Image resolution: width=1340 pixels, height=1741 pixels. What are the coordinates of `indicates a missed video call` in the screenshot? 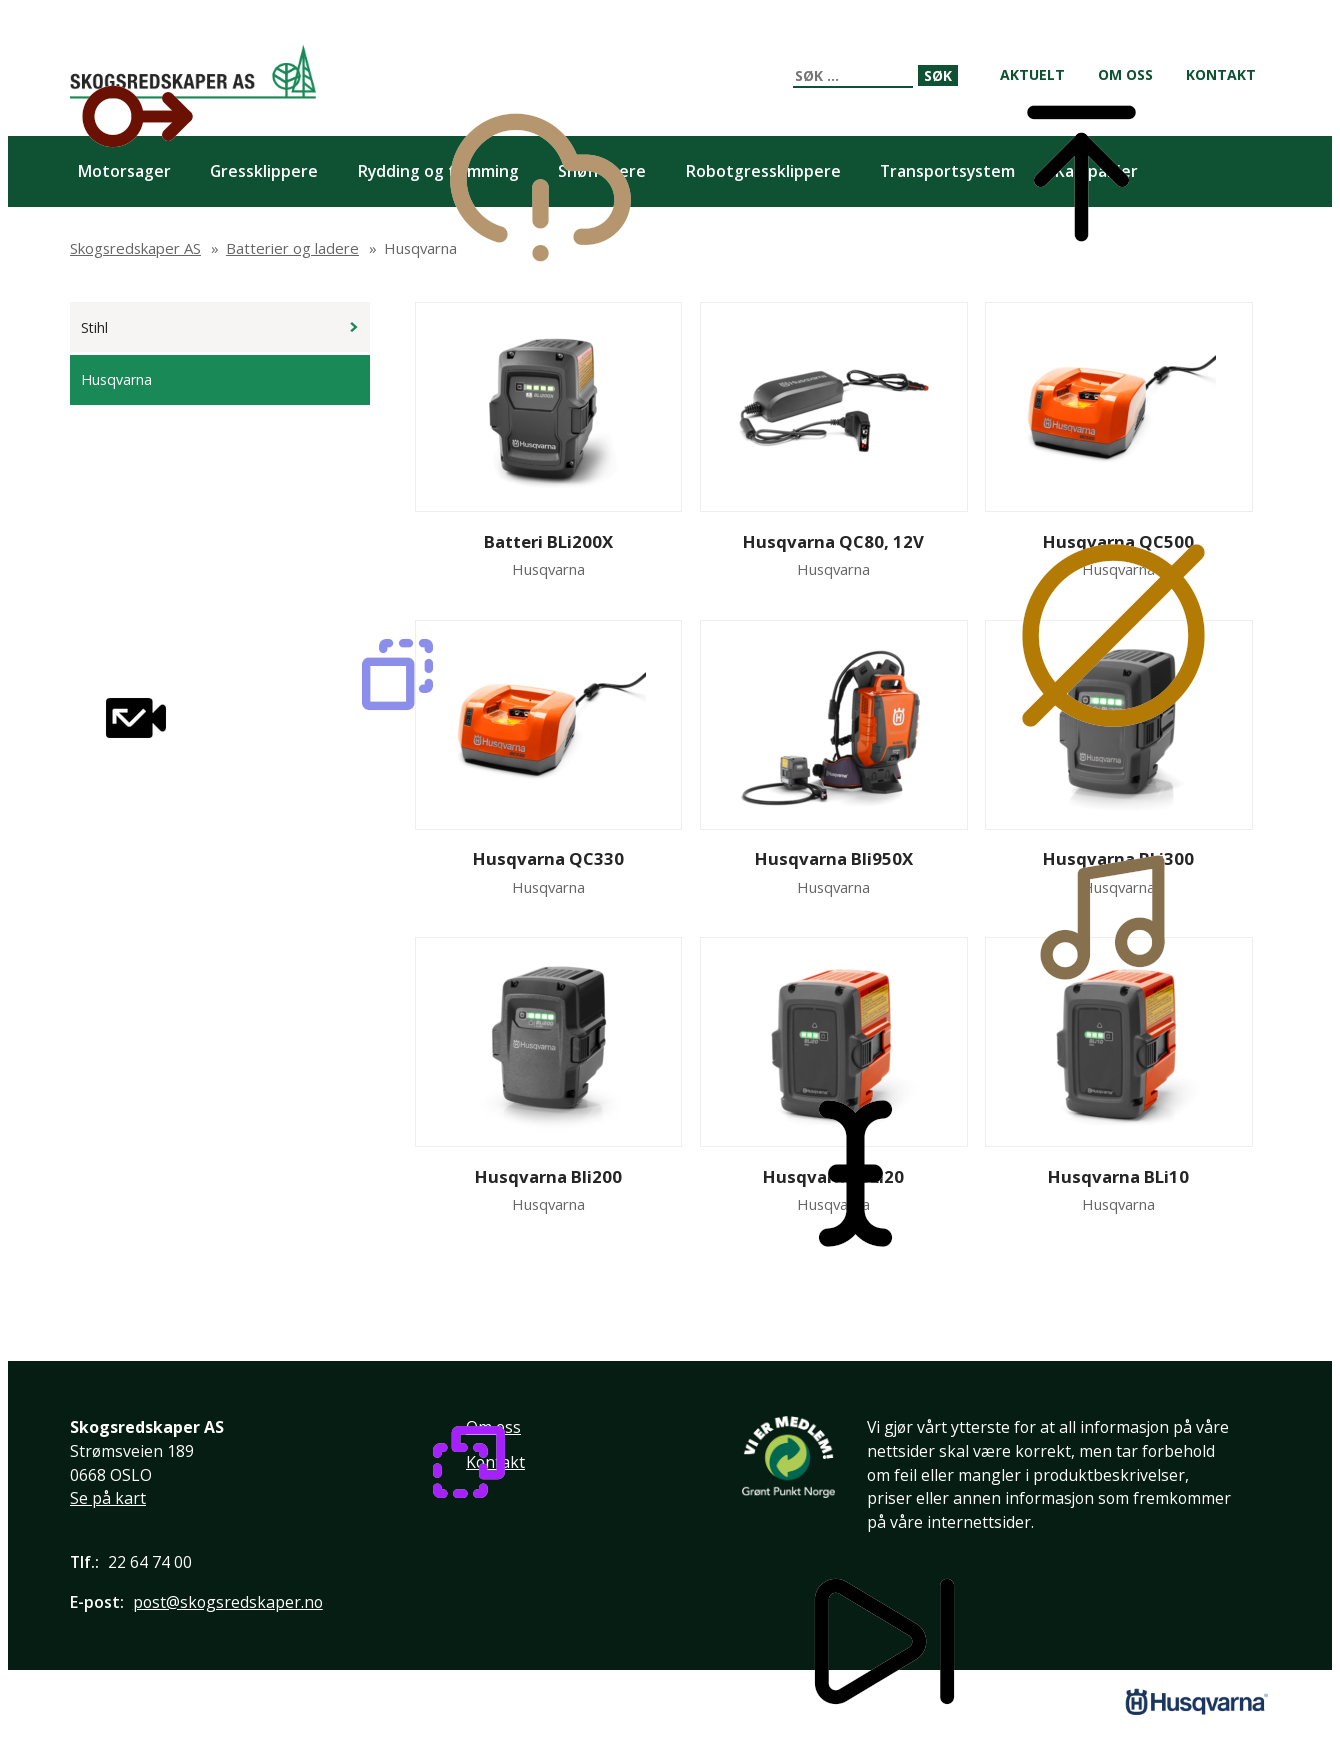 It's located at (136, 718).